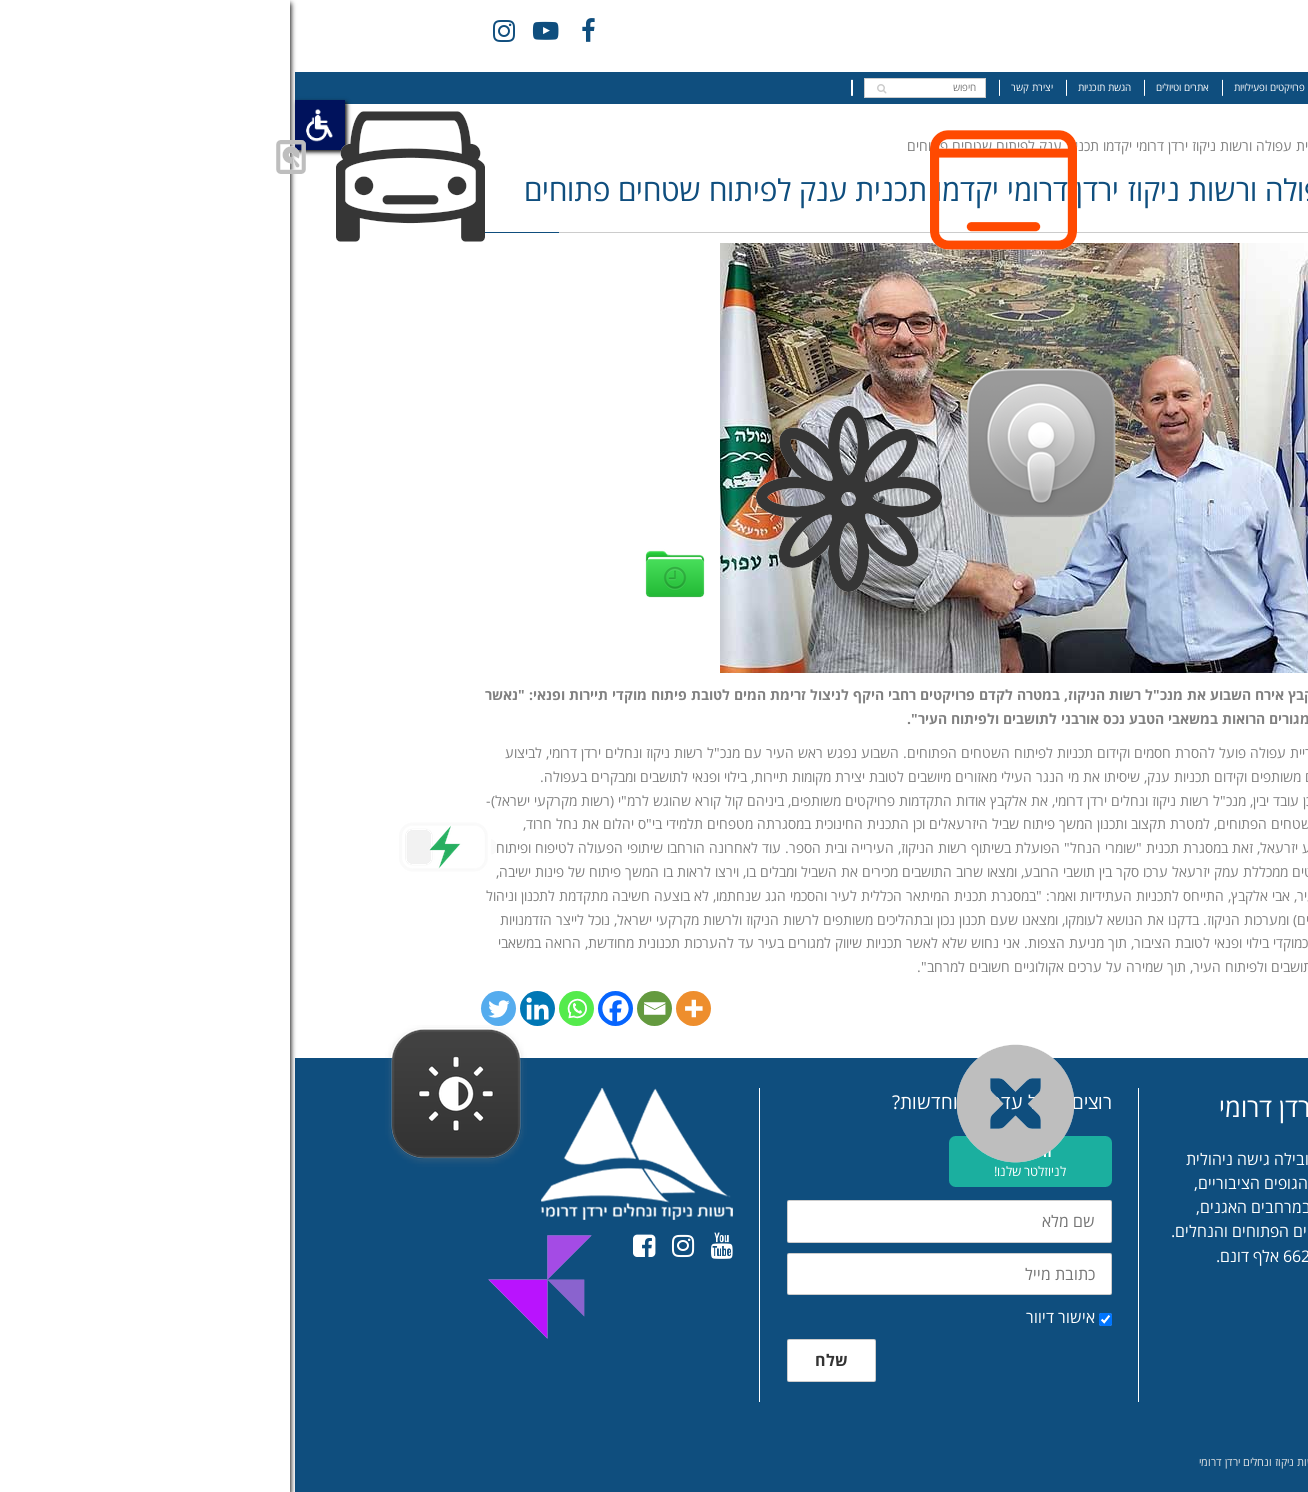 Image resolution: width=1308 pixels, height=1492 pixels. I want to click on delete selected item, so click(1015, 1103).